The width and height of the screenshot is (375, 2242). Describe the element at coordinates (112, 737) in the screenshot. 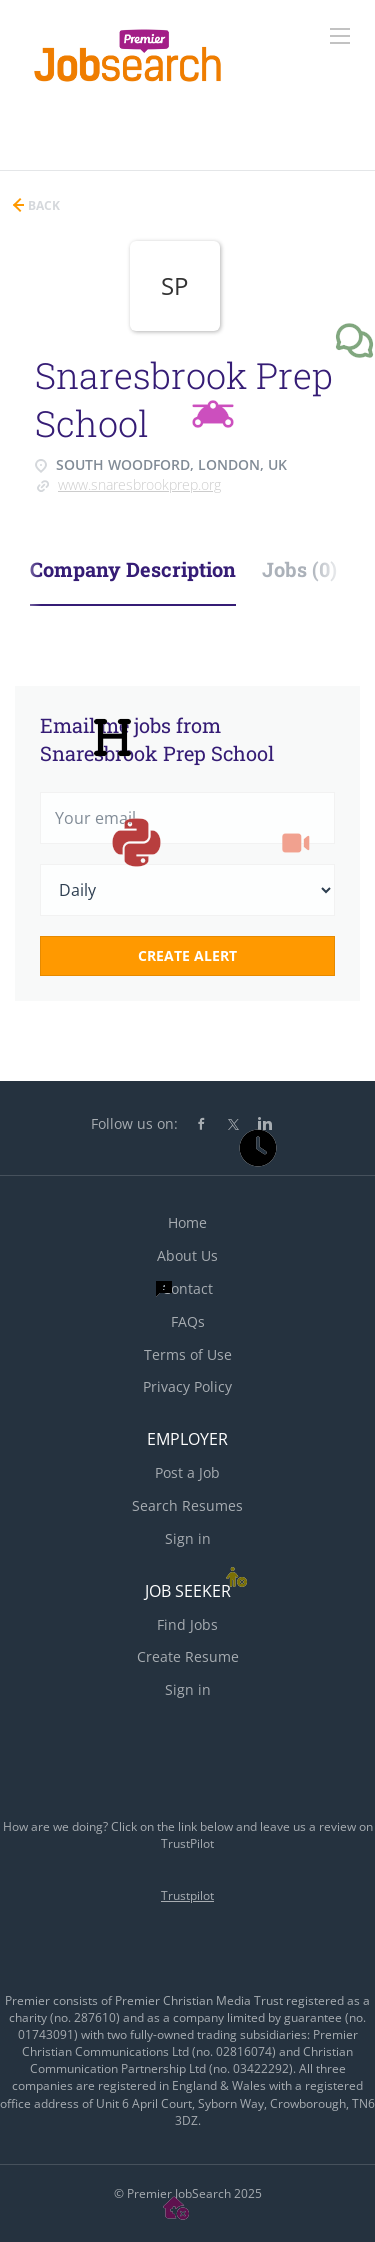

I see `insert a heading or header text` at that location.